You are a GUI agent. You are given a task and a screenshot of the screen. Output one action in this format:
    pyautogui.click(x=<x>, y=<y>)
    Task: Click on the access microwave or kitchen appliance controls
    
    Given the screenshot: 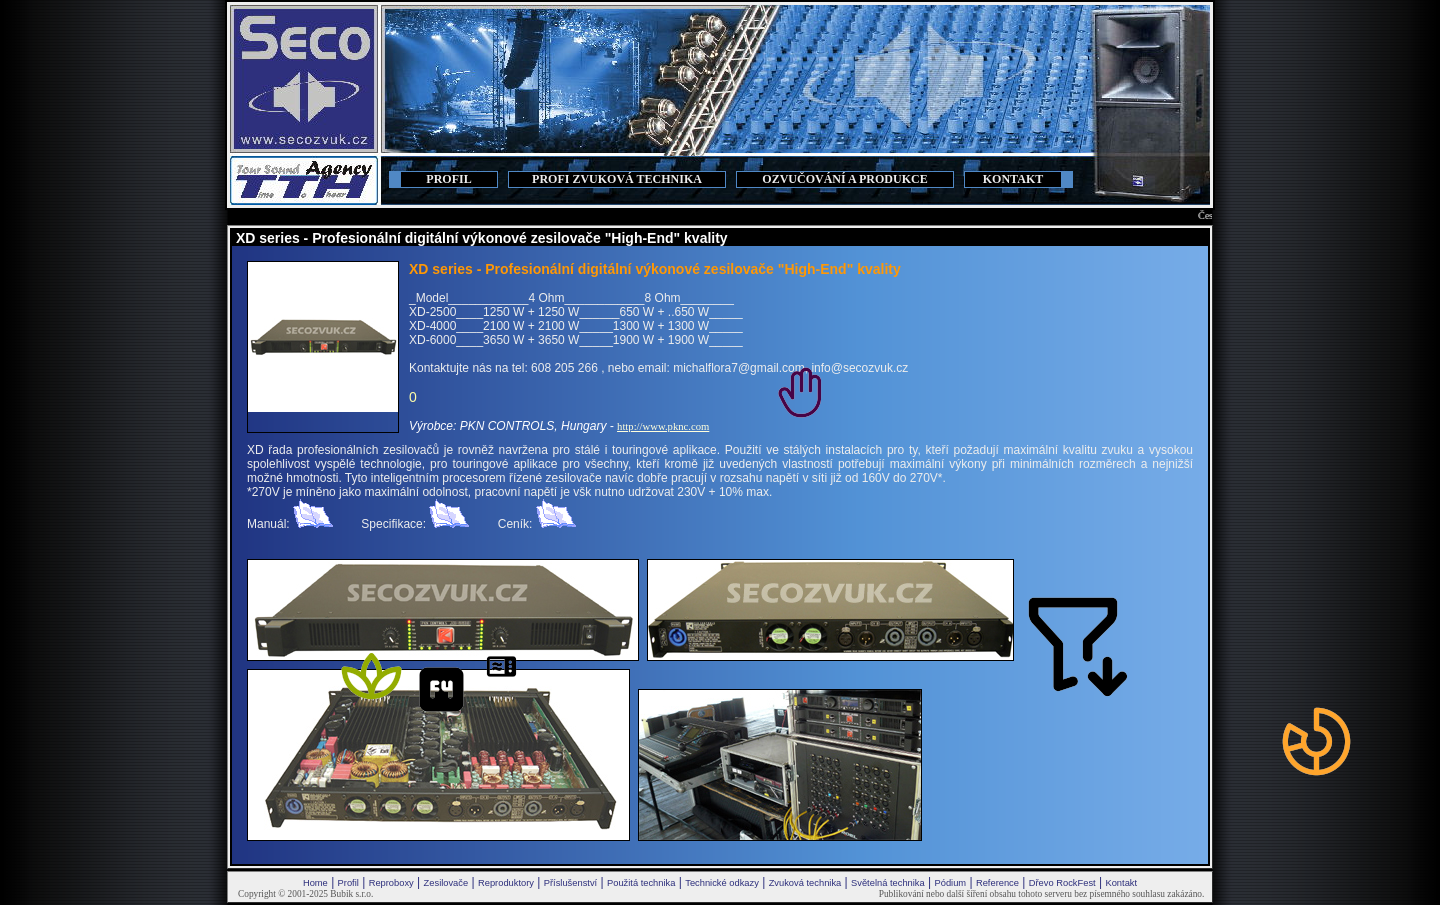 What is the action you would take?
    pyautogui.click(x=501, y=666)
    